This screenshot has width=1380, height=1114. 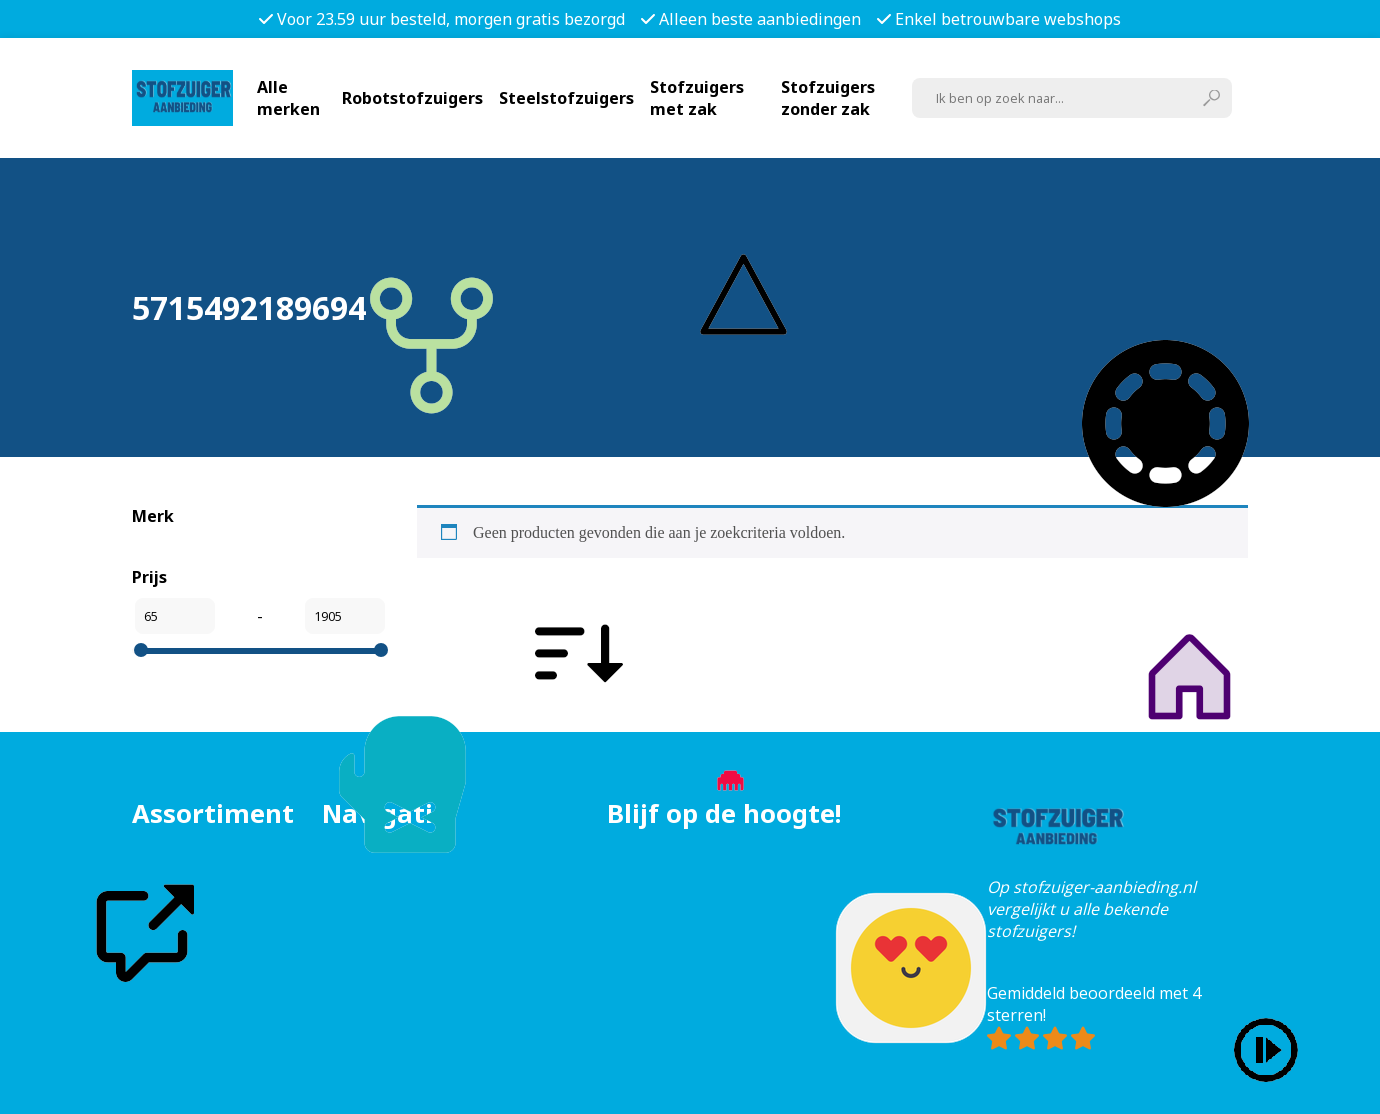 I want to click on skip to next track or media item, so click(x=1266, y=1050).